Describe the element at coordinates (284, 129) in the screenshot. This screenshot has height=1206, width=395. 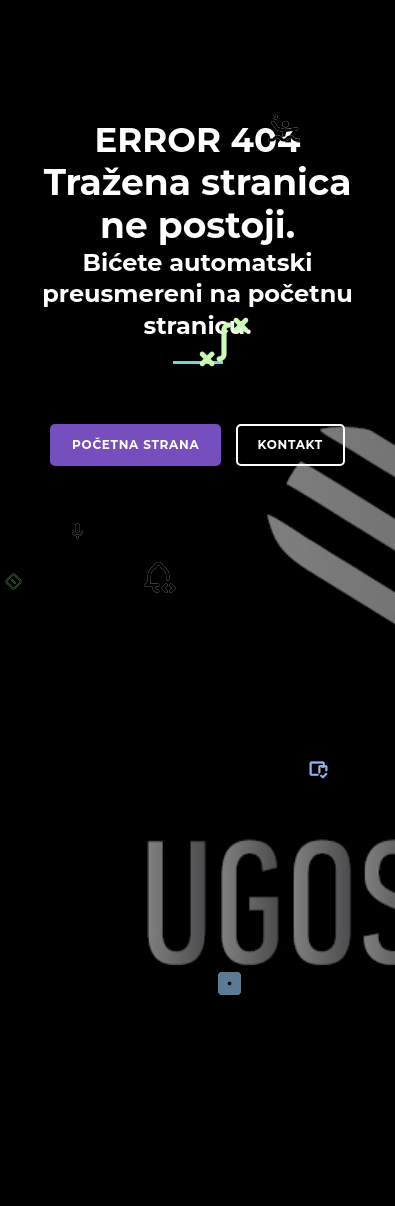
I see `water polo sport activity` at that location.